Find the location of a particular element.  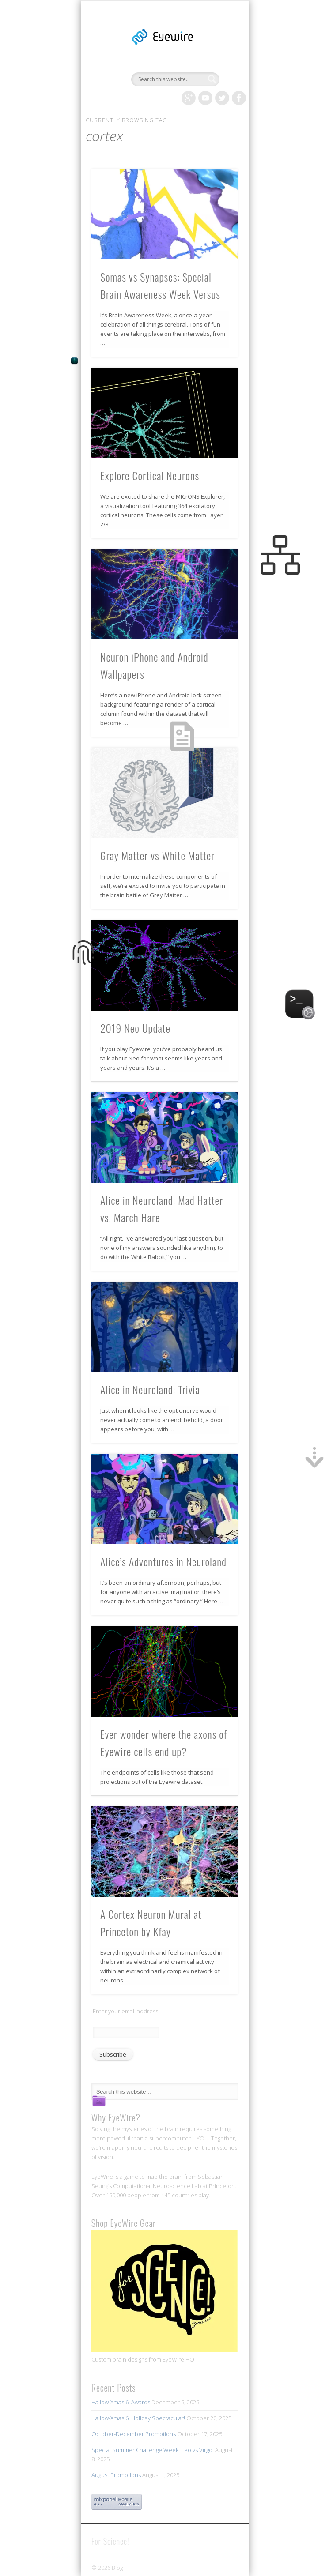

open downloads folder is located at coordinates (314, 1457).